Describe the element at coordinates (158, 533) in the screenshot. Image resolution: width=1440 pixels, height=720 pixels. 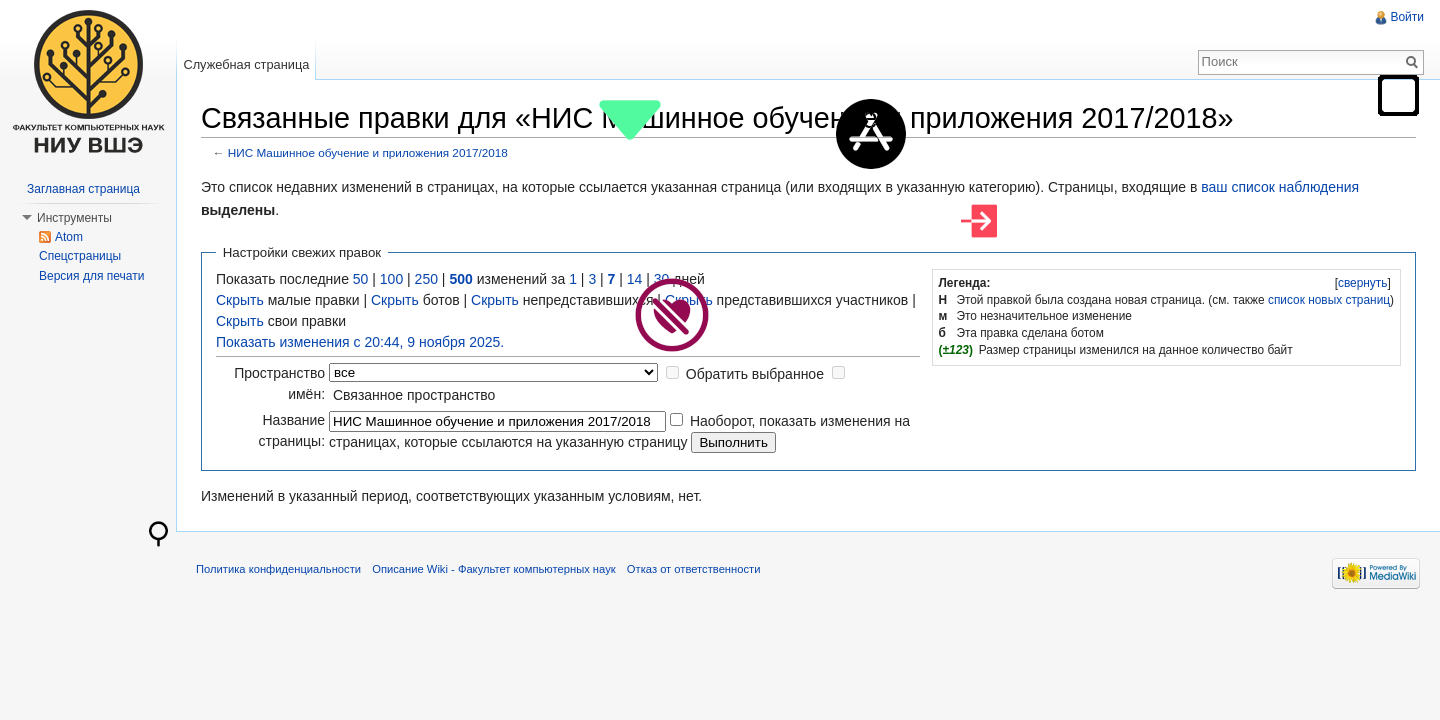
I see `select neuter or non-binary gender option` at that location.